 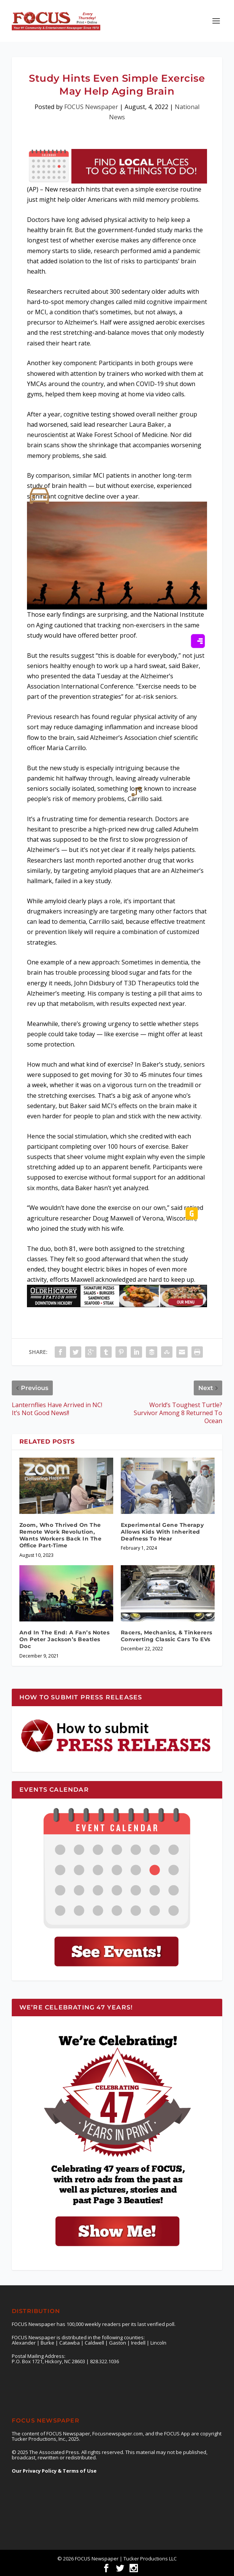 What do you see at coordinates (39, 496) in the screenshot?
I see `access vehicle or car-related settings` at bounding box center [39, 496].